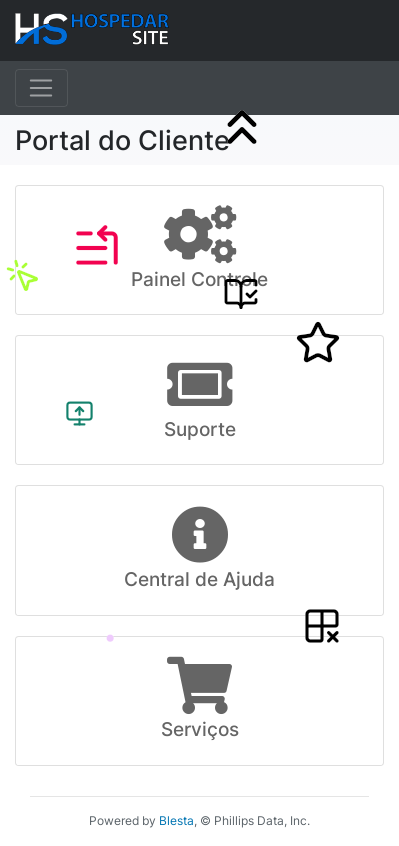 The height and width of the screenshot is (846, 399). I want to click on indicates an unread notification or new item, so click(110, 638).